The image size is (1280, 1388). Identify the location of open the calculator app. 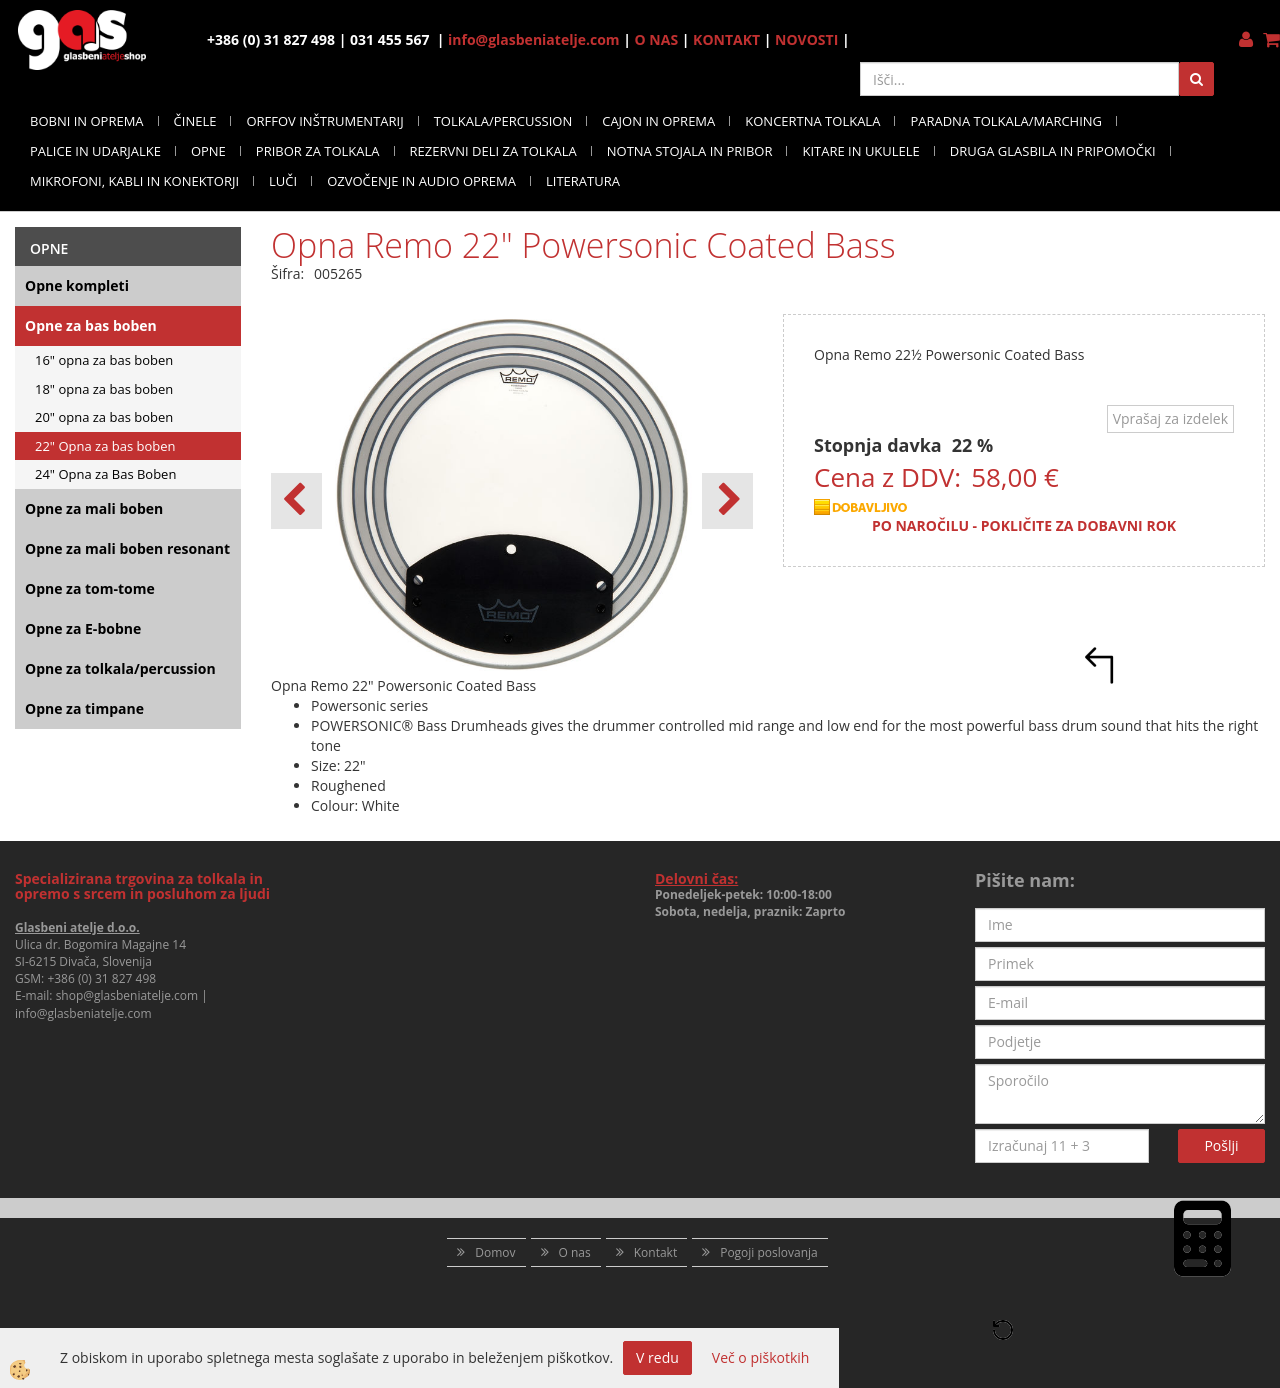
(1202, 1238).